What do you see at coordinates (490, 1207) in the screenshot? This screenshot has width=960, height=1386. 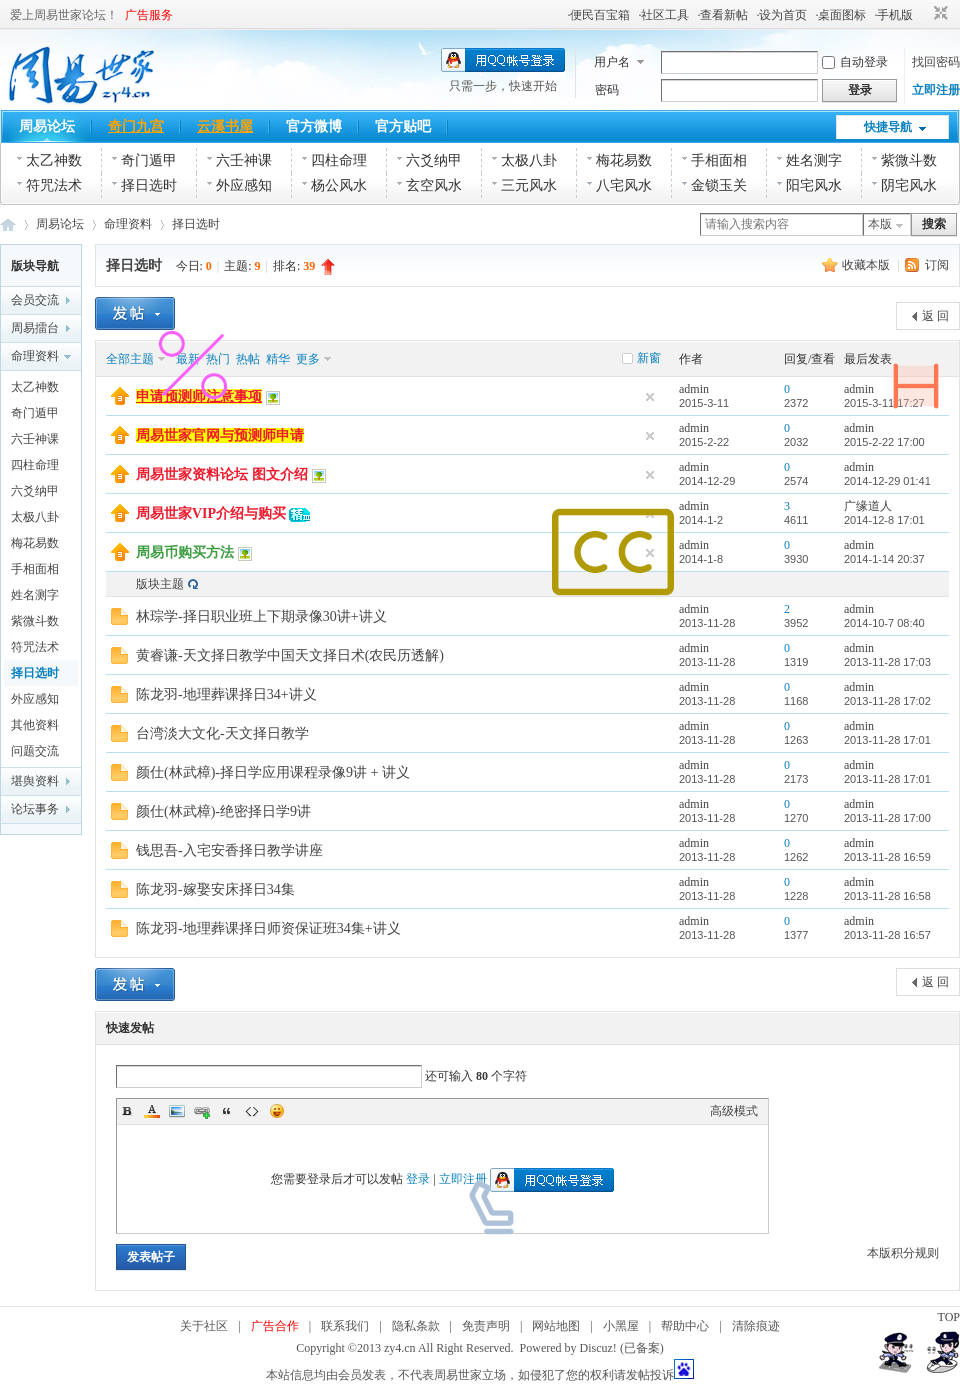 I see `select or reserve a seat` at bounding box center [490, 1207].